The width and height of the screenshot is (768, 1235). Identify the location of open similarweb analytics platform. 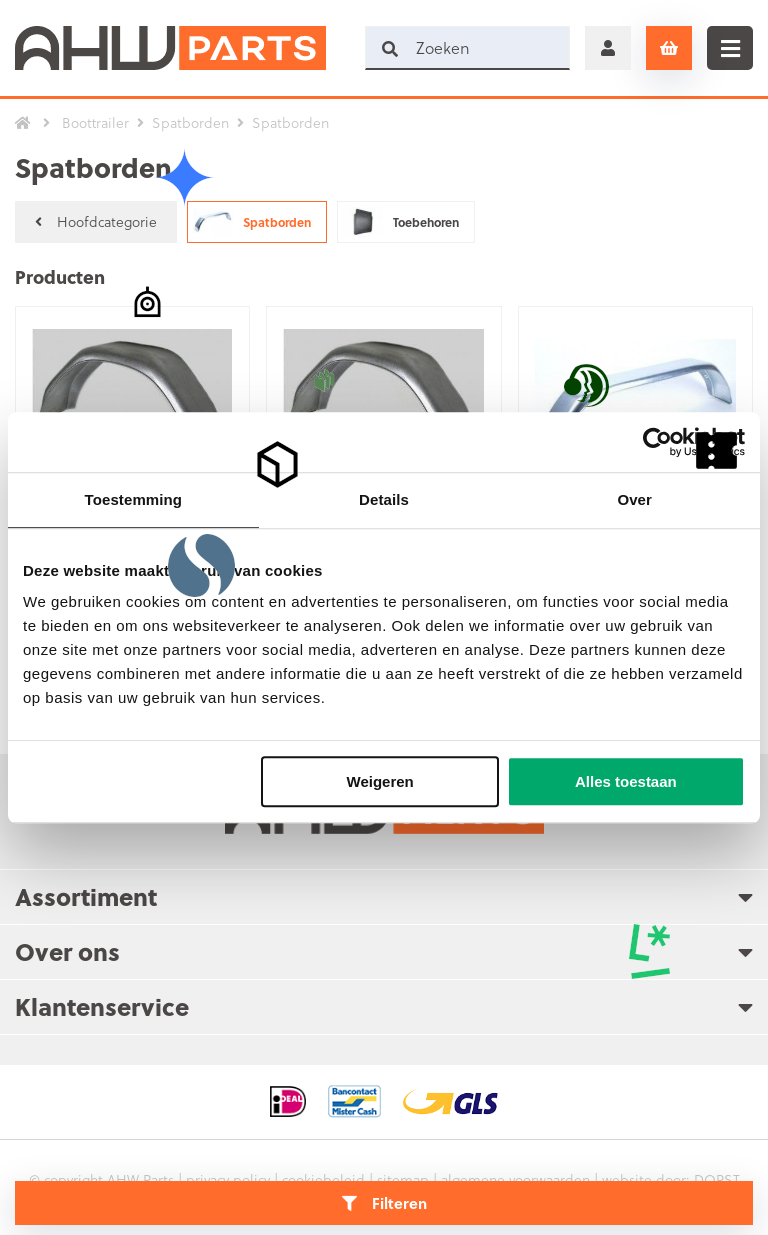
(201, 565).